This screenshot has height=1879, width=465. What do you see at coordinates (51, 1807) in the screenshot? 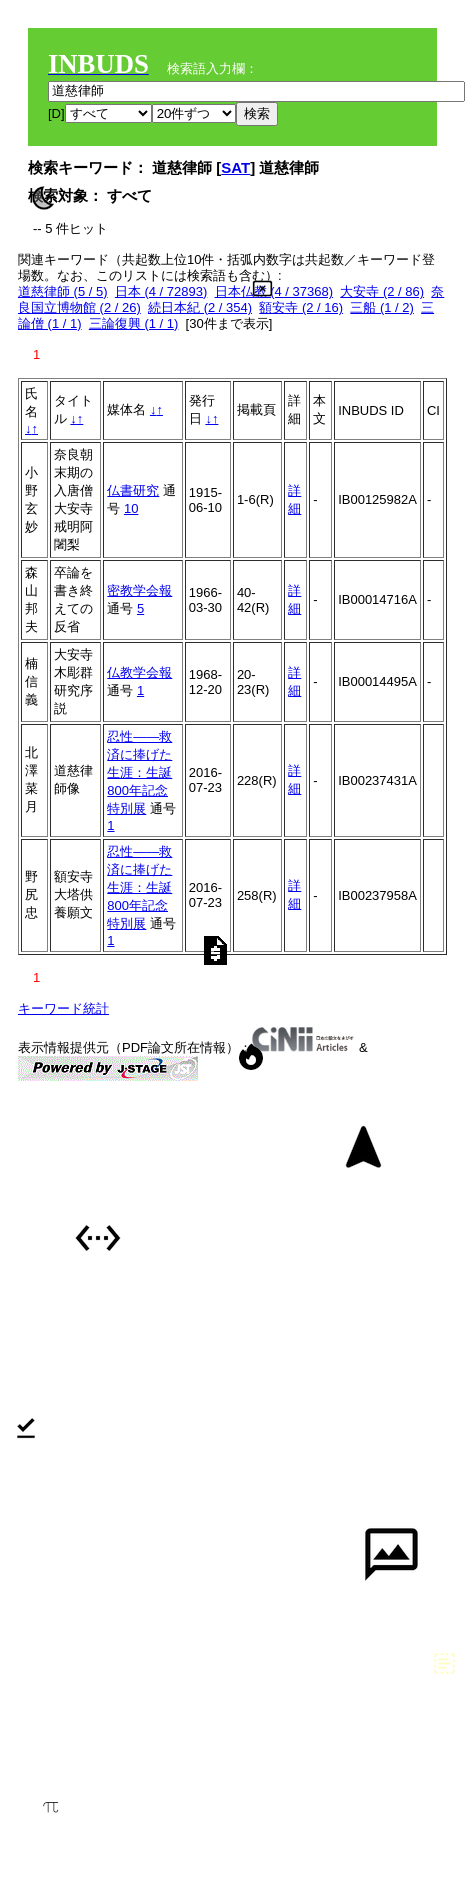
I see `access mathematical or scientific calculator functions` at bounding box center [51, 1807].